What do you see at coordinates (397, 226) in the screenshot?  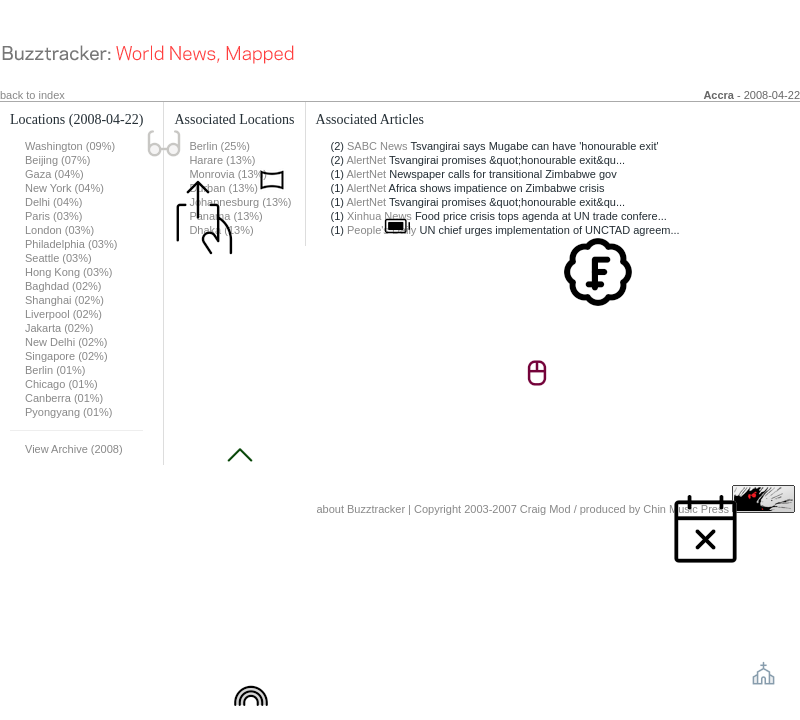 I see `indicates battery is fully charged` at bounding box center [397, 226].